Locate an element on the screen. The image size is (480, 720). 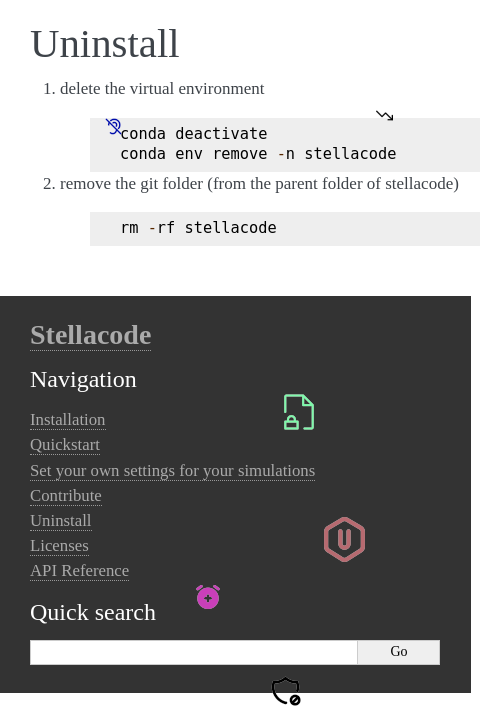
mute audio or disable listening is located at coordinates (113, 126).